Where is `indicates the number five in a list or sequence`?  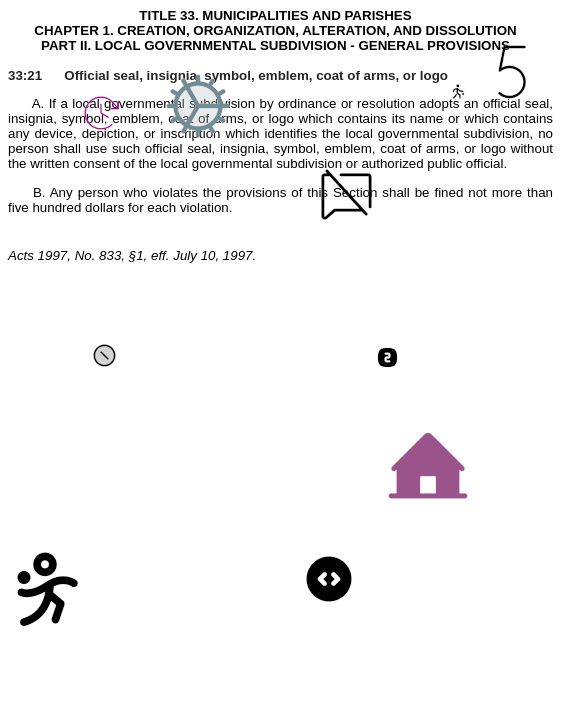
indicates the number five in a list or sequence is located at coordinates (512, 72).